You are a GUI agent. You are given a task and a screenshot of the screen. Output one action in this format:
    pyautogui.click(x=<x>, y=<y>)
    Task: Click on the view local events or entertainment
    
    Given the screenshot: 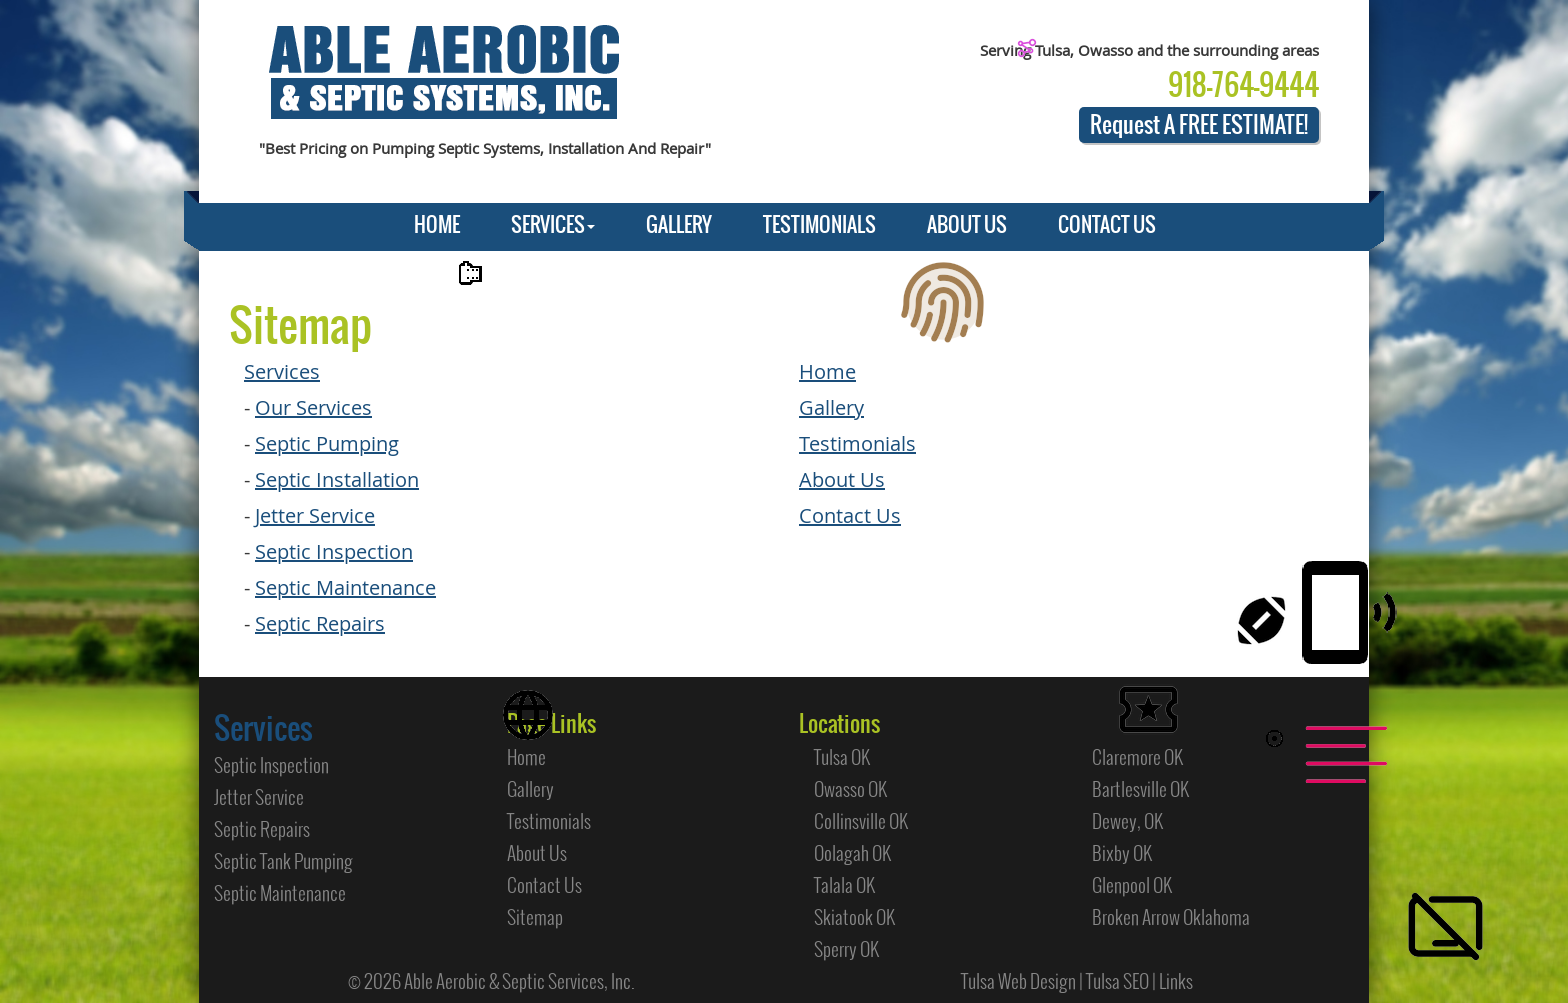 What is the action you would take?
    pyautogui.click(x=1148, y=709)
    